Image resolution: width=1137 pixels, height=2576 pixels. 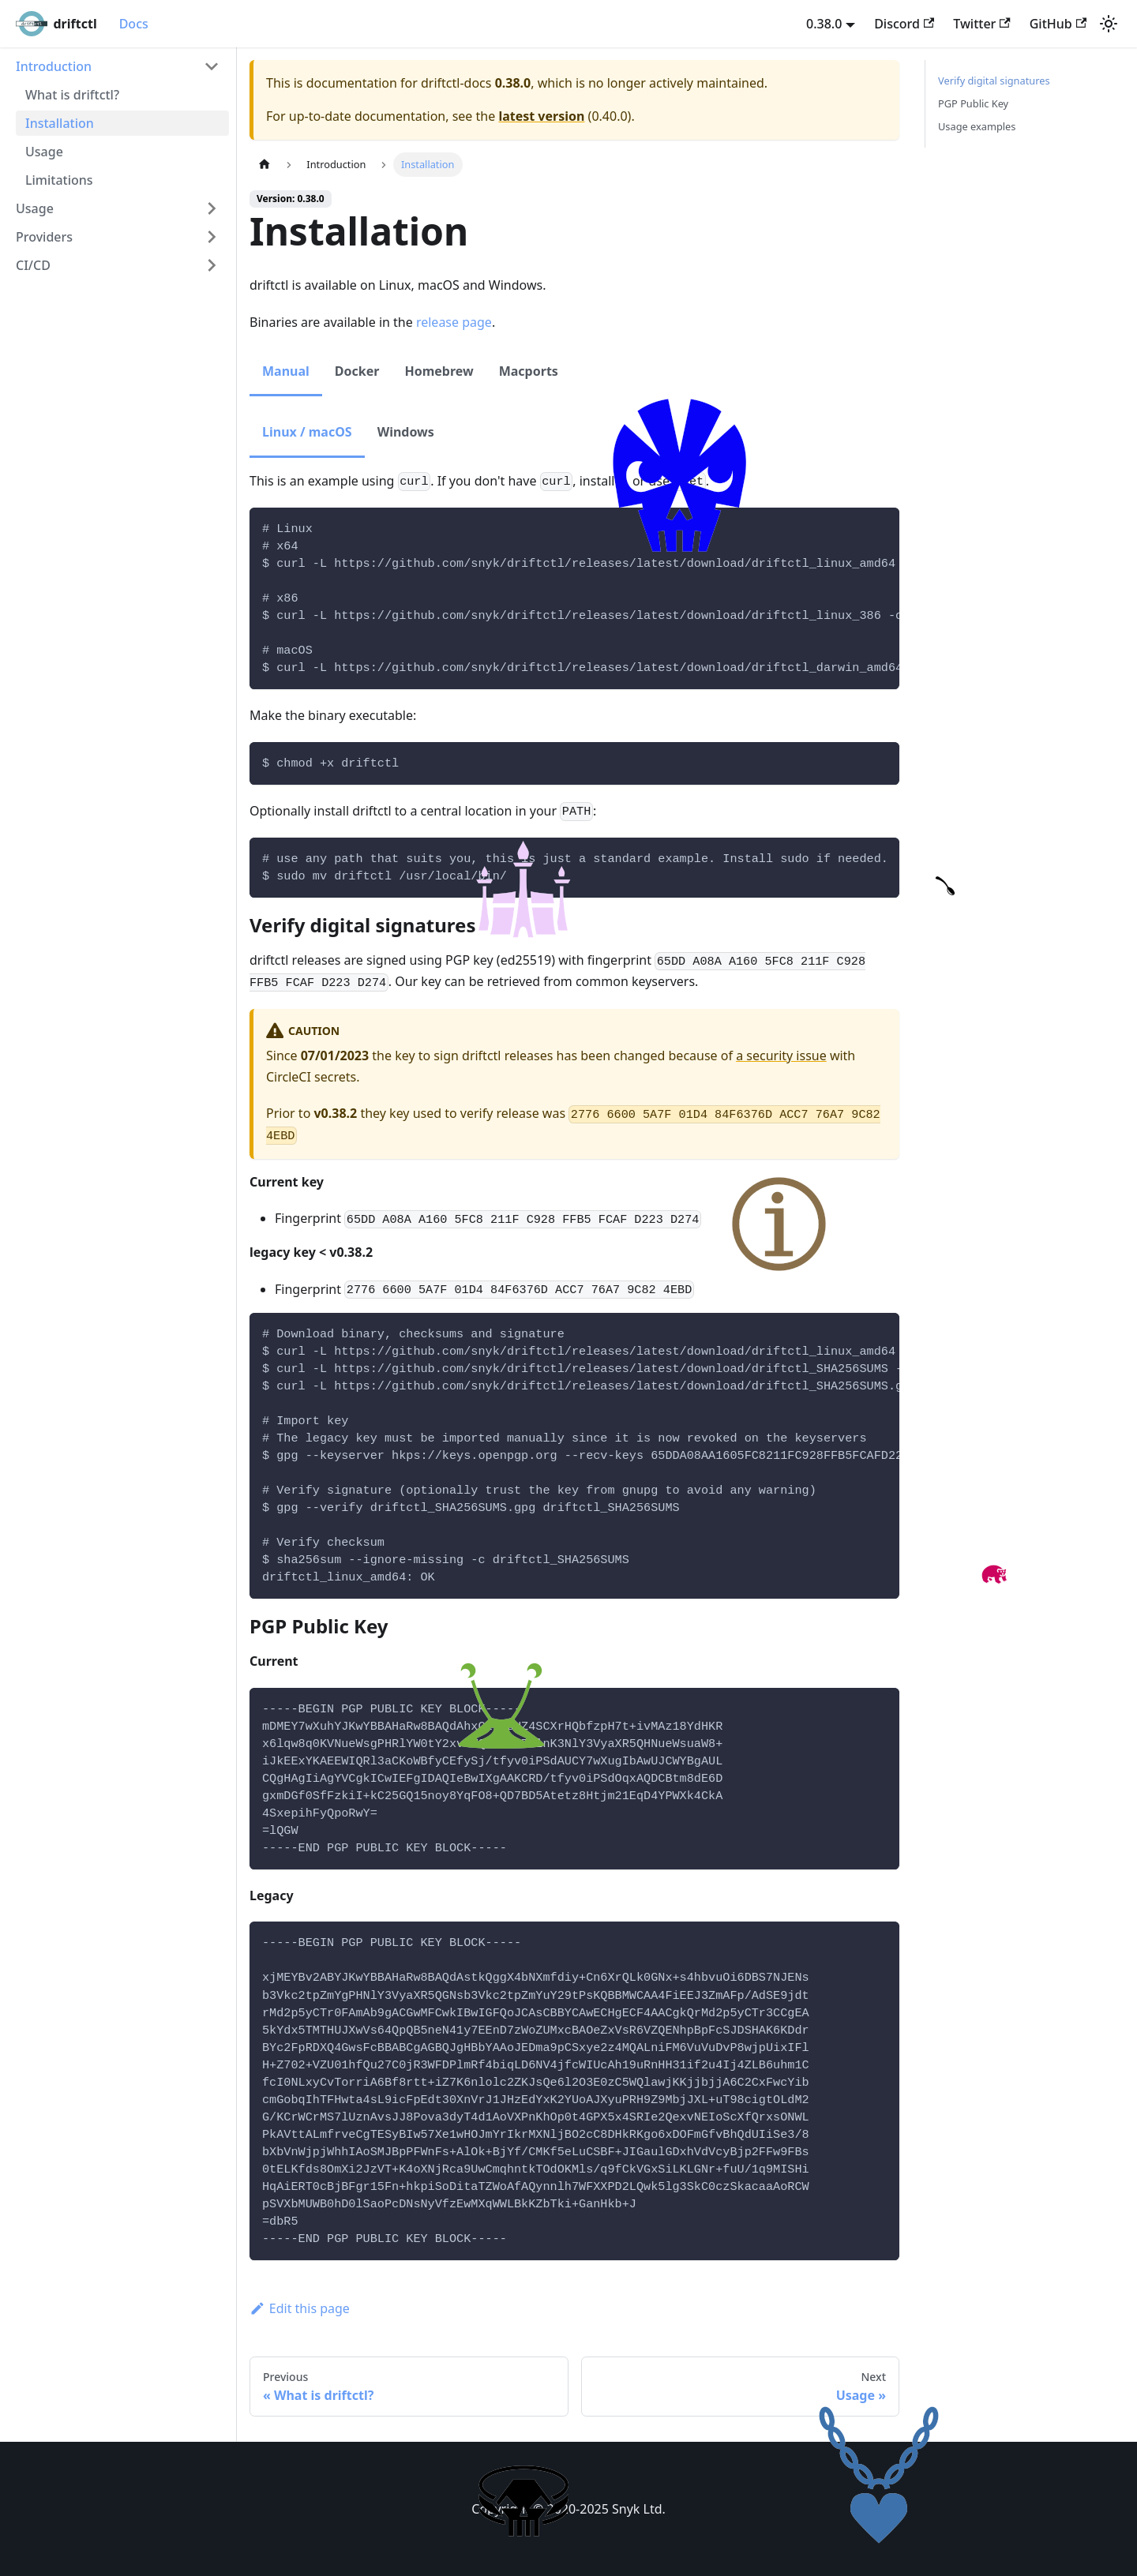 What do you see at coordinates (680, 474) in the screenshot?
I see `indicates danger or deadly hazard in gameplay` at bounding box center [680, 474].